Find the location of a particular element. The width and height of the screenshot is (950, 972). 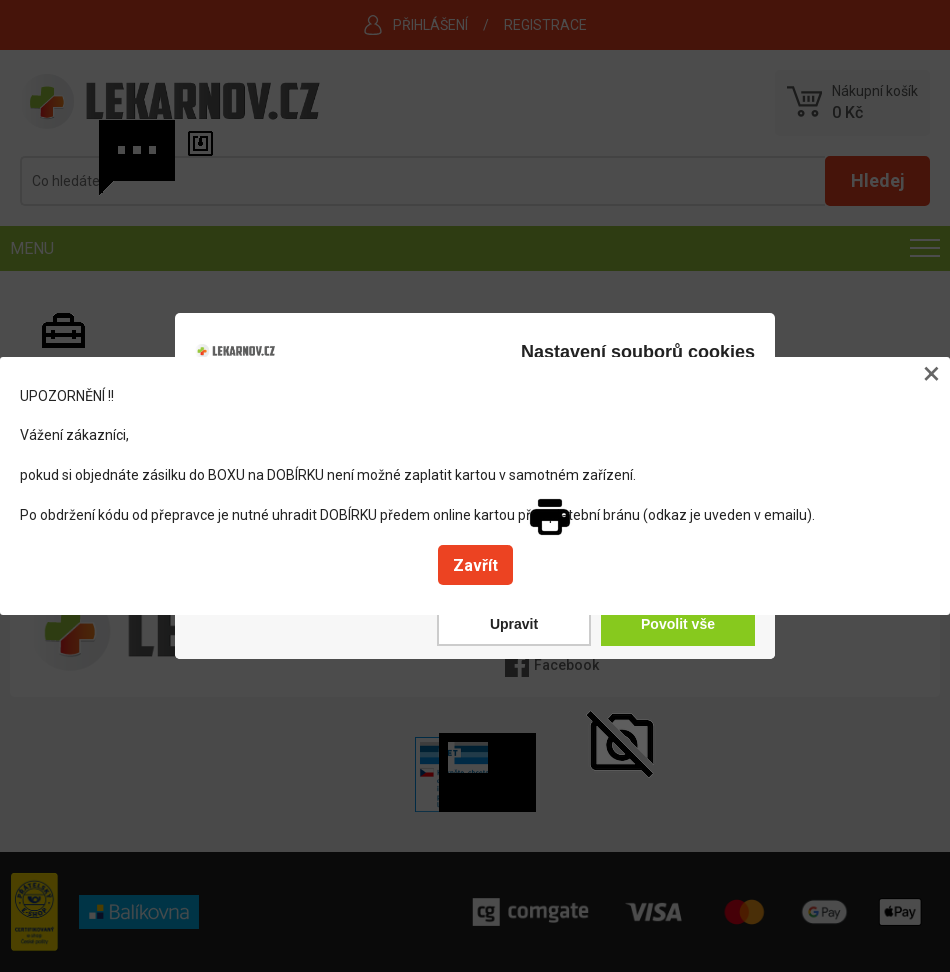

access home repair services is located at coordinates (63, 330).